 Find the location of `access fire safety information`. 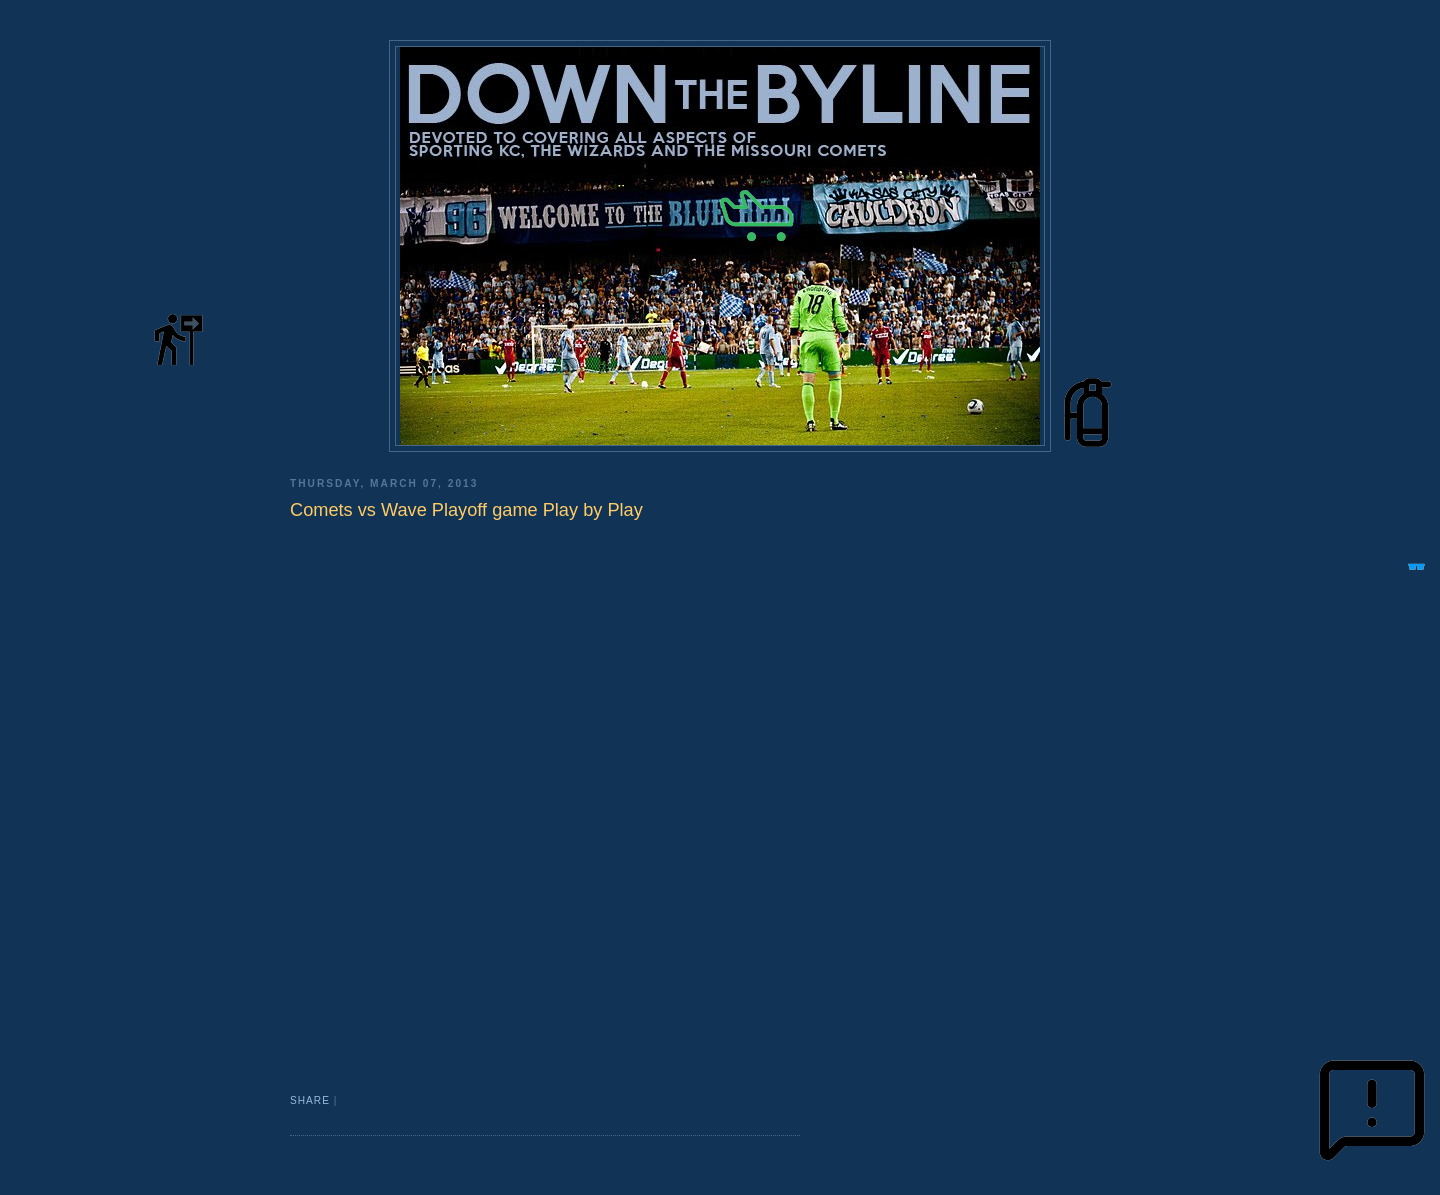

access fire safety information is located at coordinates (1089, 412).